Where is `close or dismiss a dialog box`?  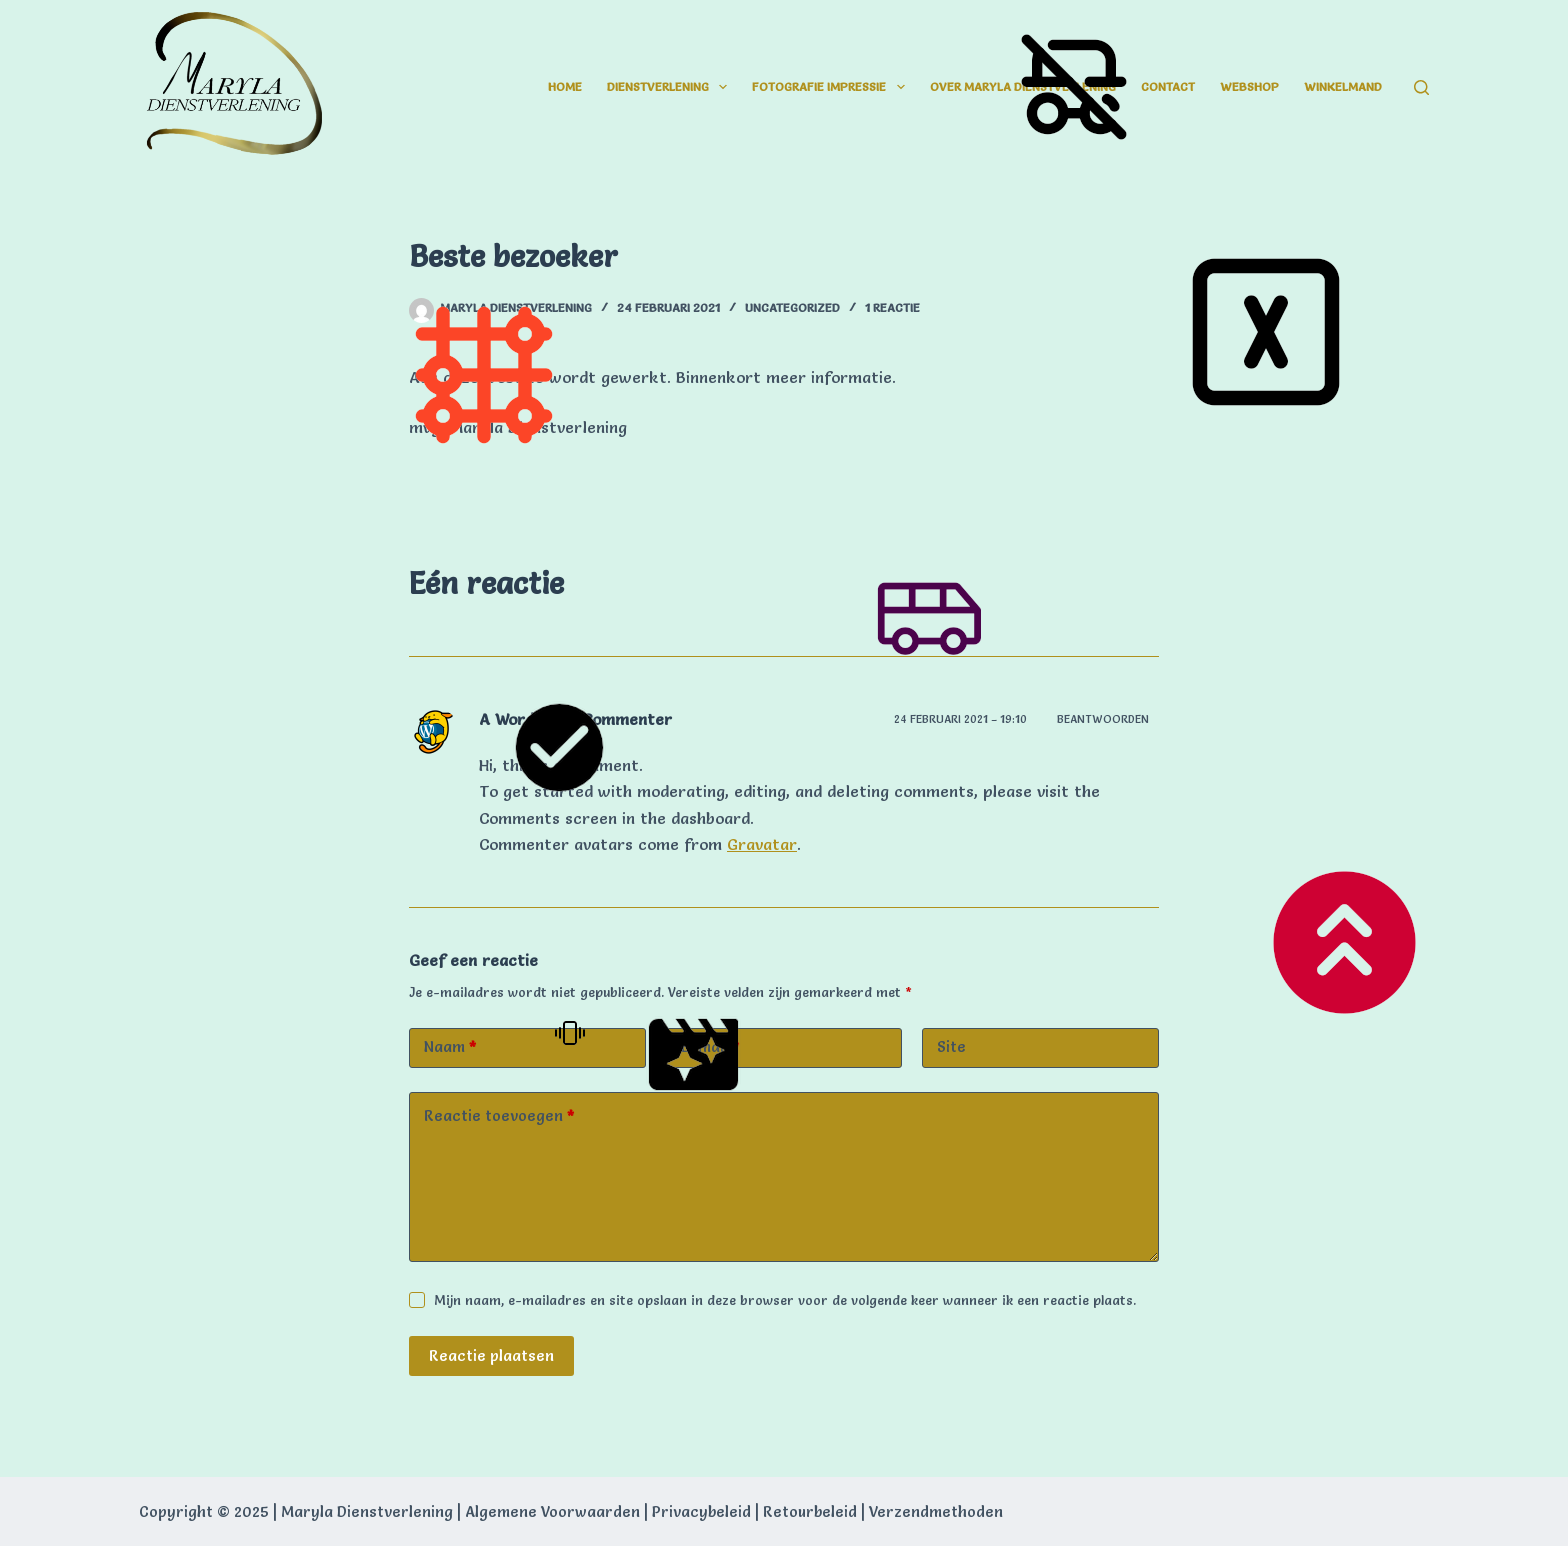 close or dismiss a dialog box is located at coordinates (1266, 332).